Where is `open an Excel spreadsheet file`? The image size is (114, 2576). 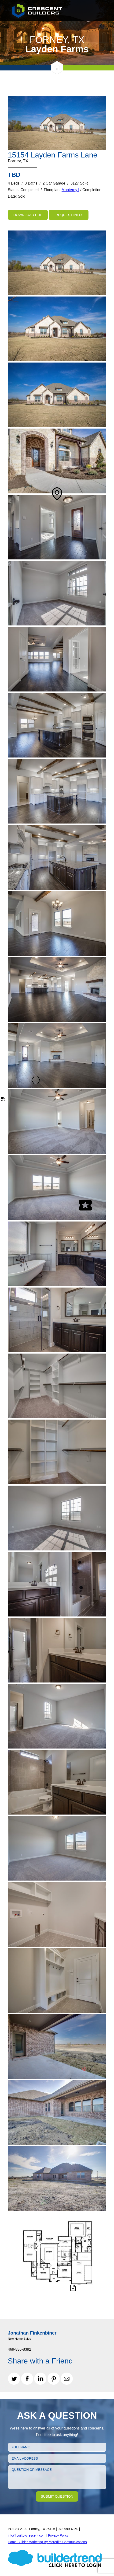
open an Excel spreadsheet file is located at coordinates (3, 1099).